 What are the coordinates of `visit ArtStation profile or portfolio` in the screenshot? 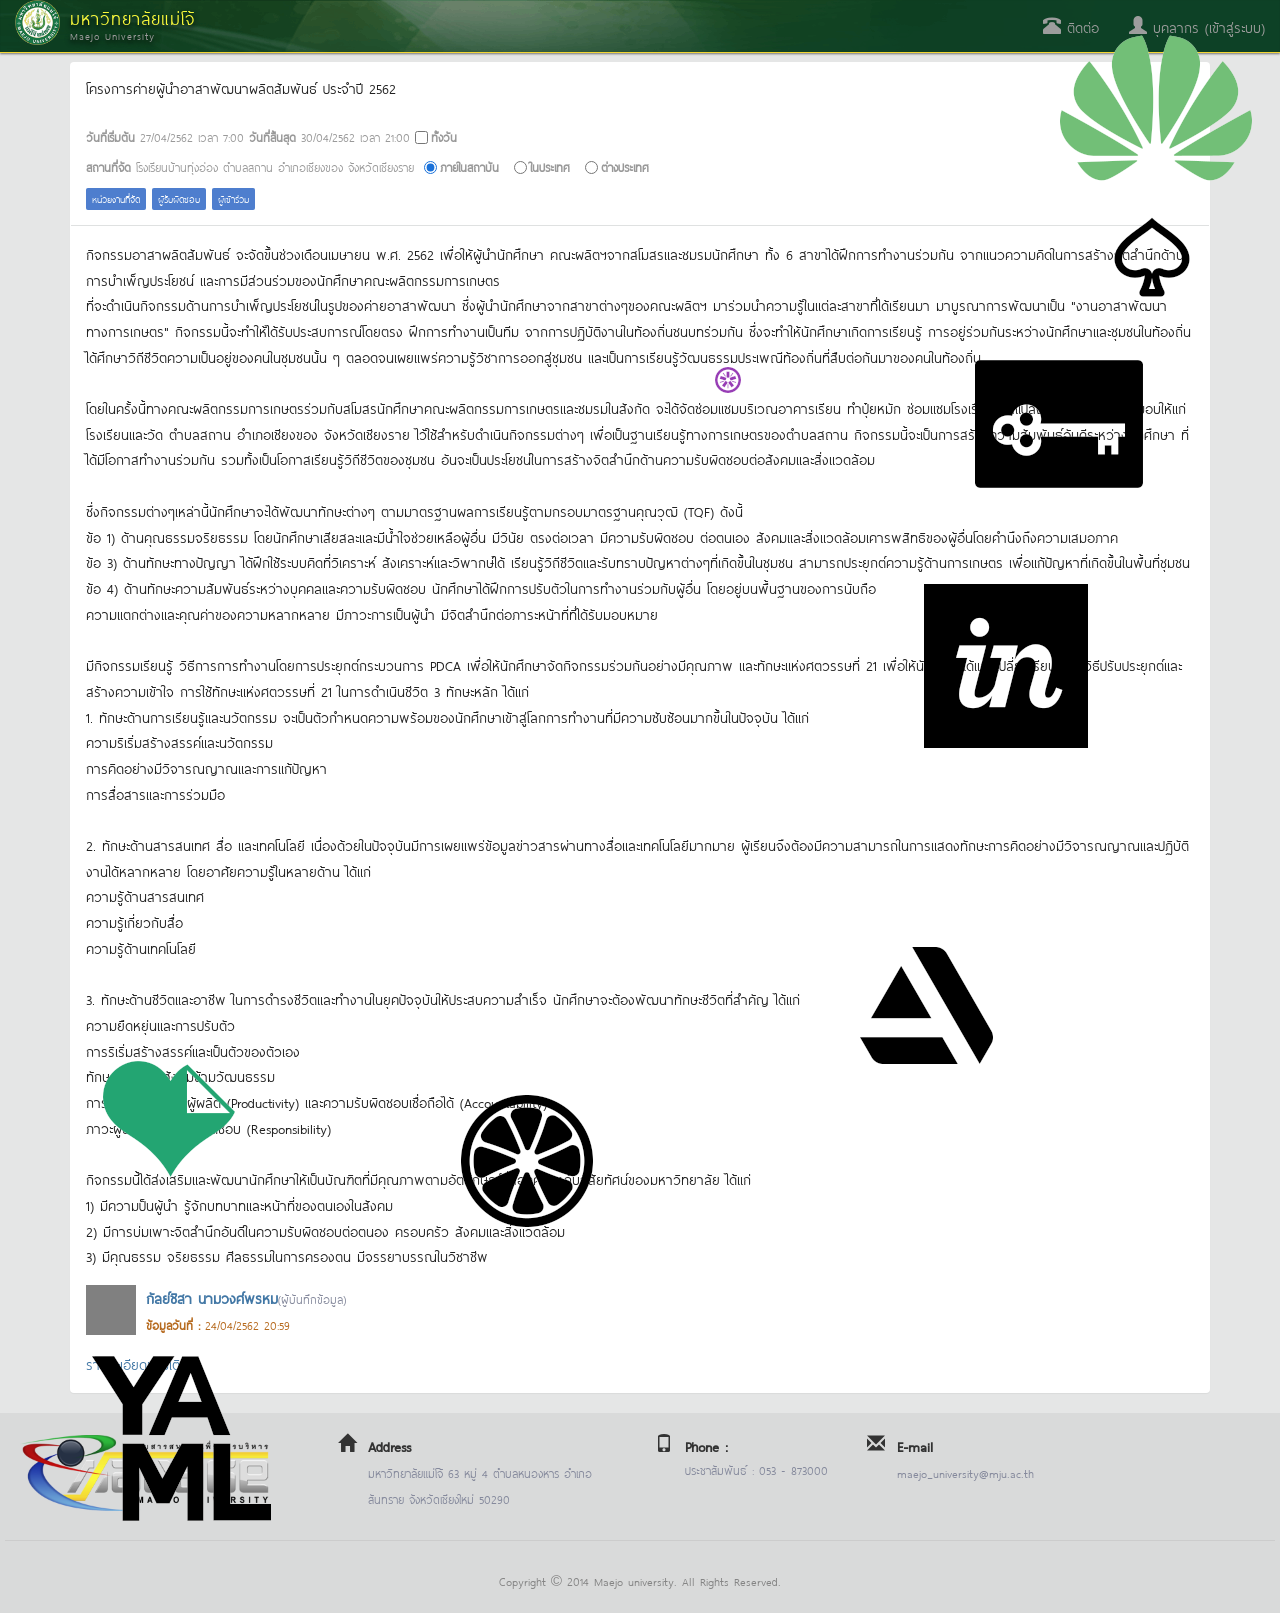 It's located at (926, 1005).